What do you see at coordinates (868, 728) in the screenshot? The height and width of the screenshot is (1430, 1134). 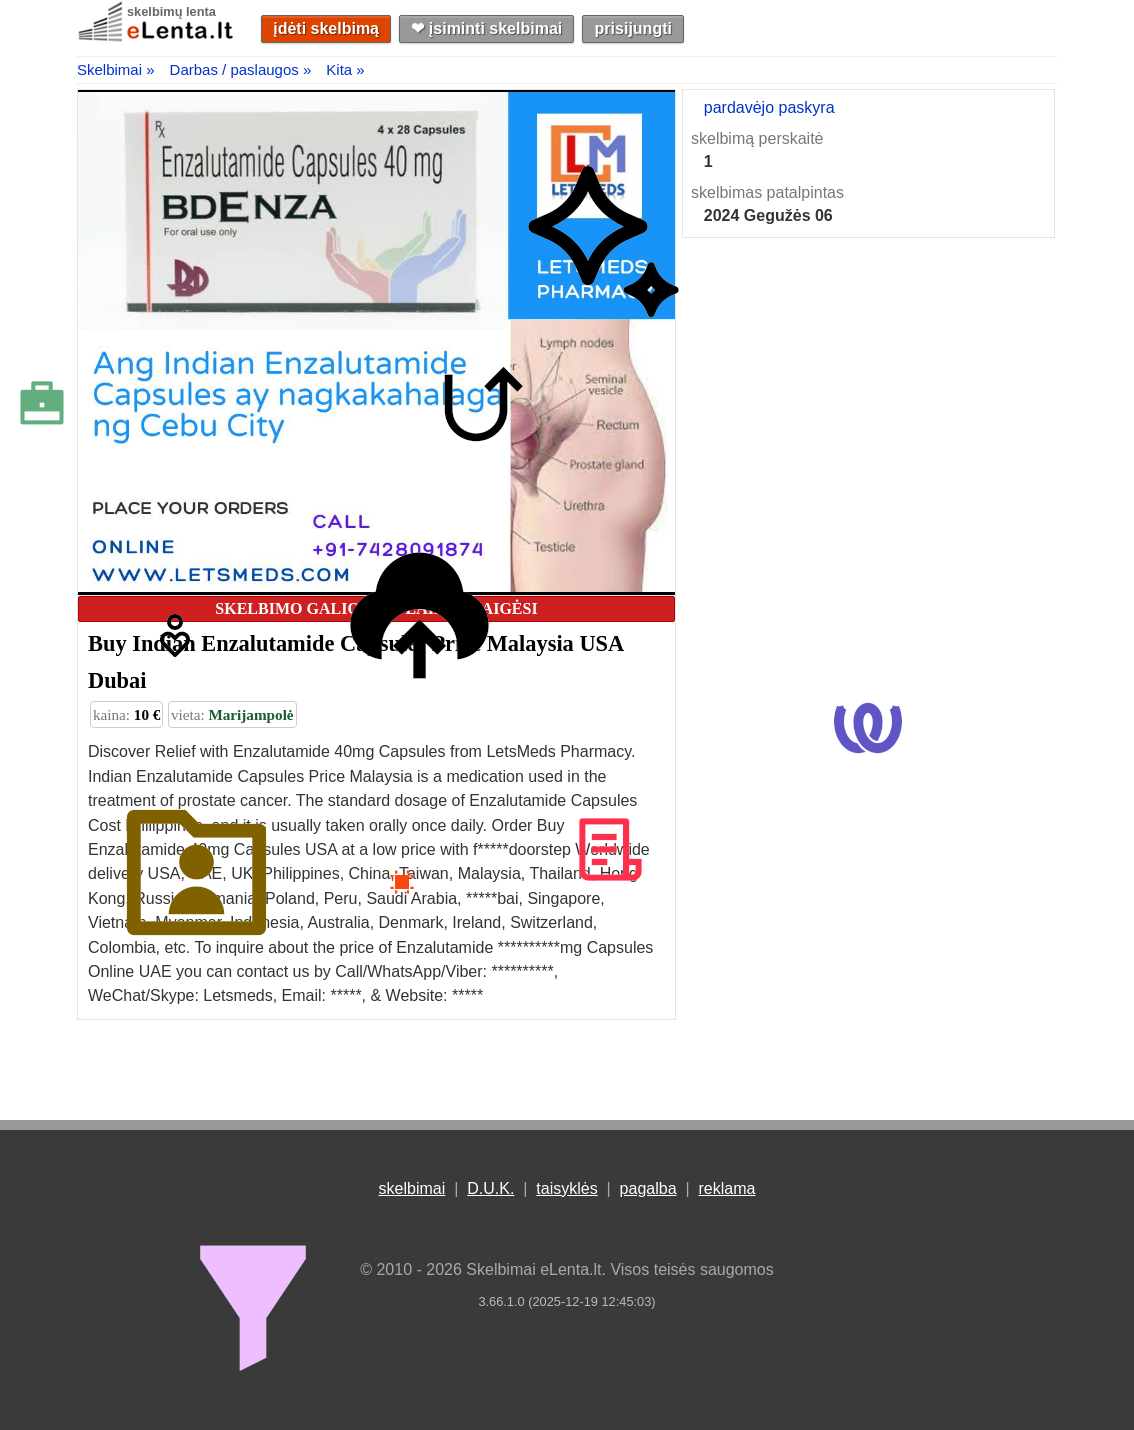 I see `open weblate translation platform` at bounding box center [868, 728].